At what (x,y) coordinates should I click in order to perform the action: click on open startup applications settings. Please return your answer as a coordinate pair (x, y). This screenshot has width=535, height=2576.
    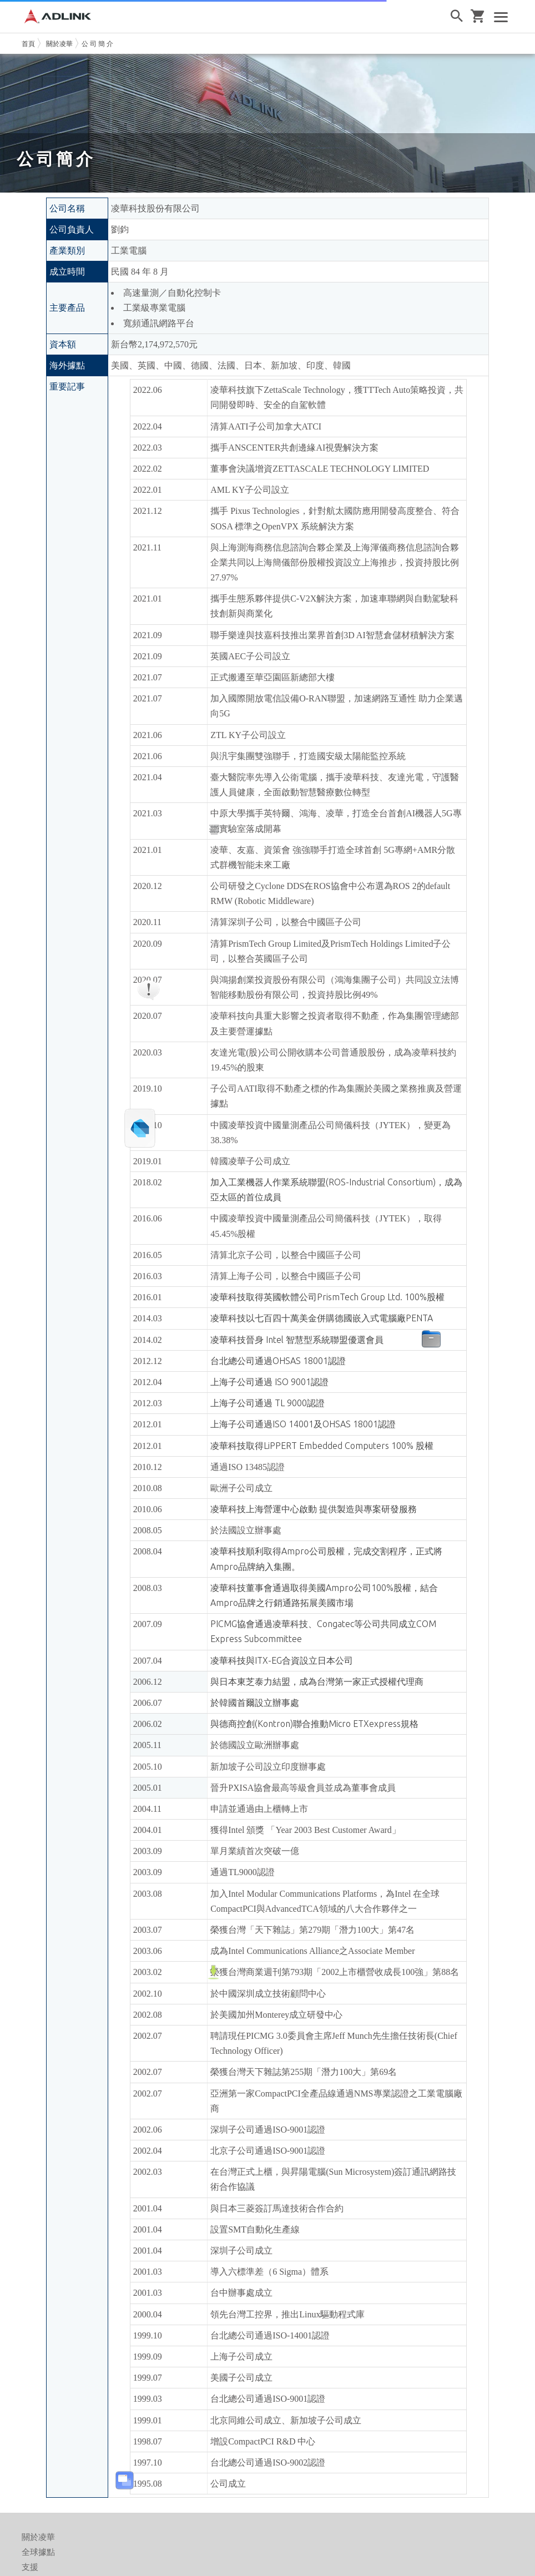
    Looking at the image, I should click on (124, 2480).